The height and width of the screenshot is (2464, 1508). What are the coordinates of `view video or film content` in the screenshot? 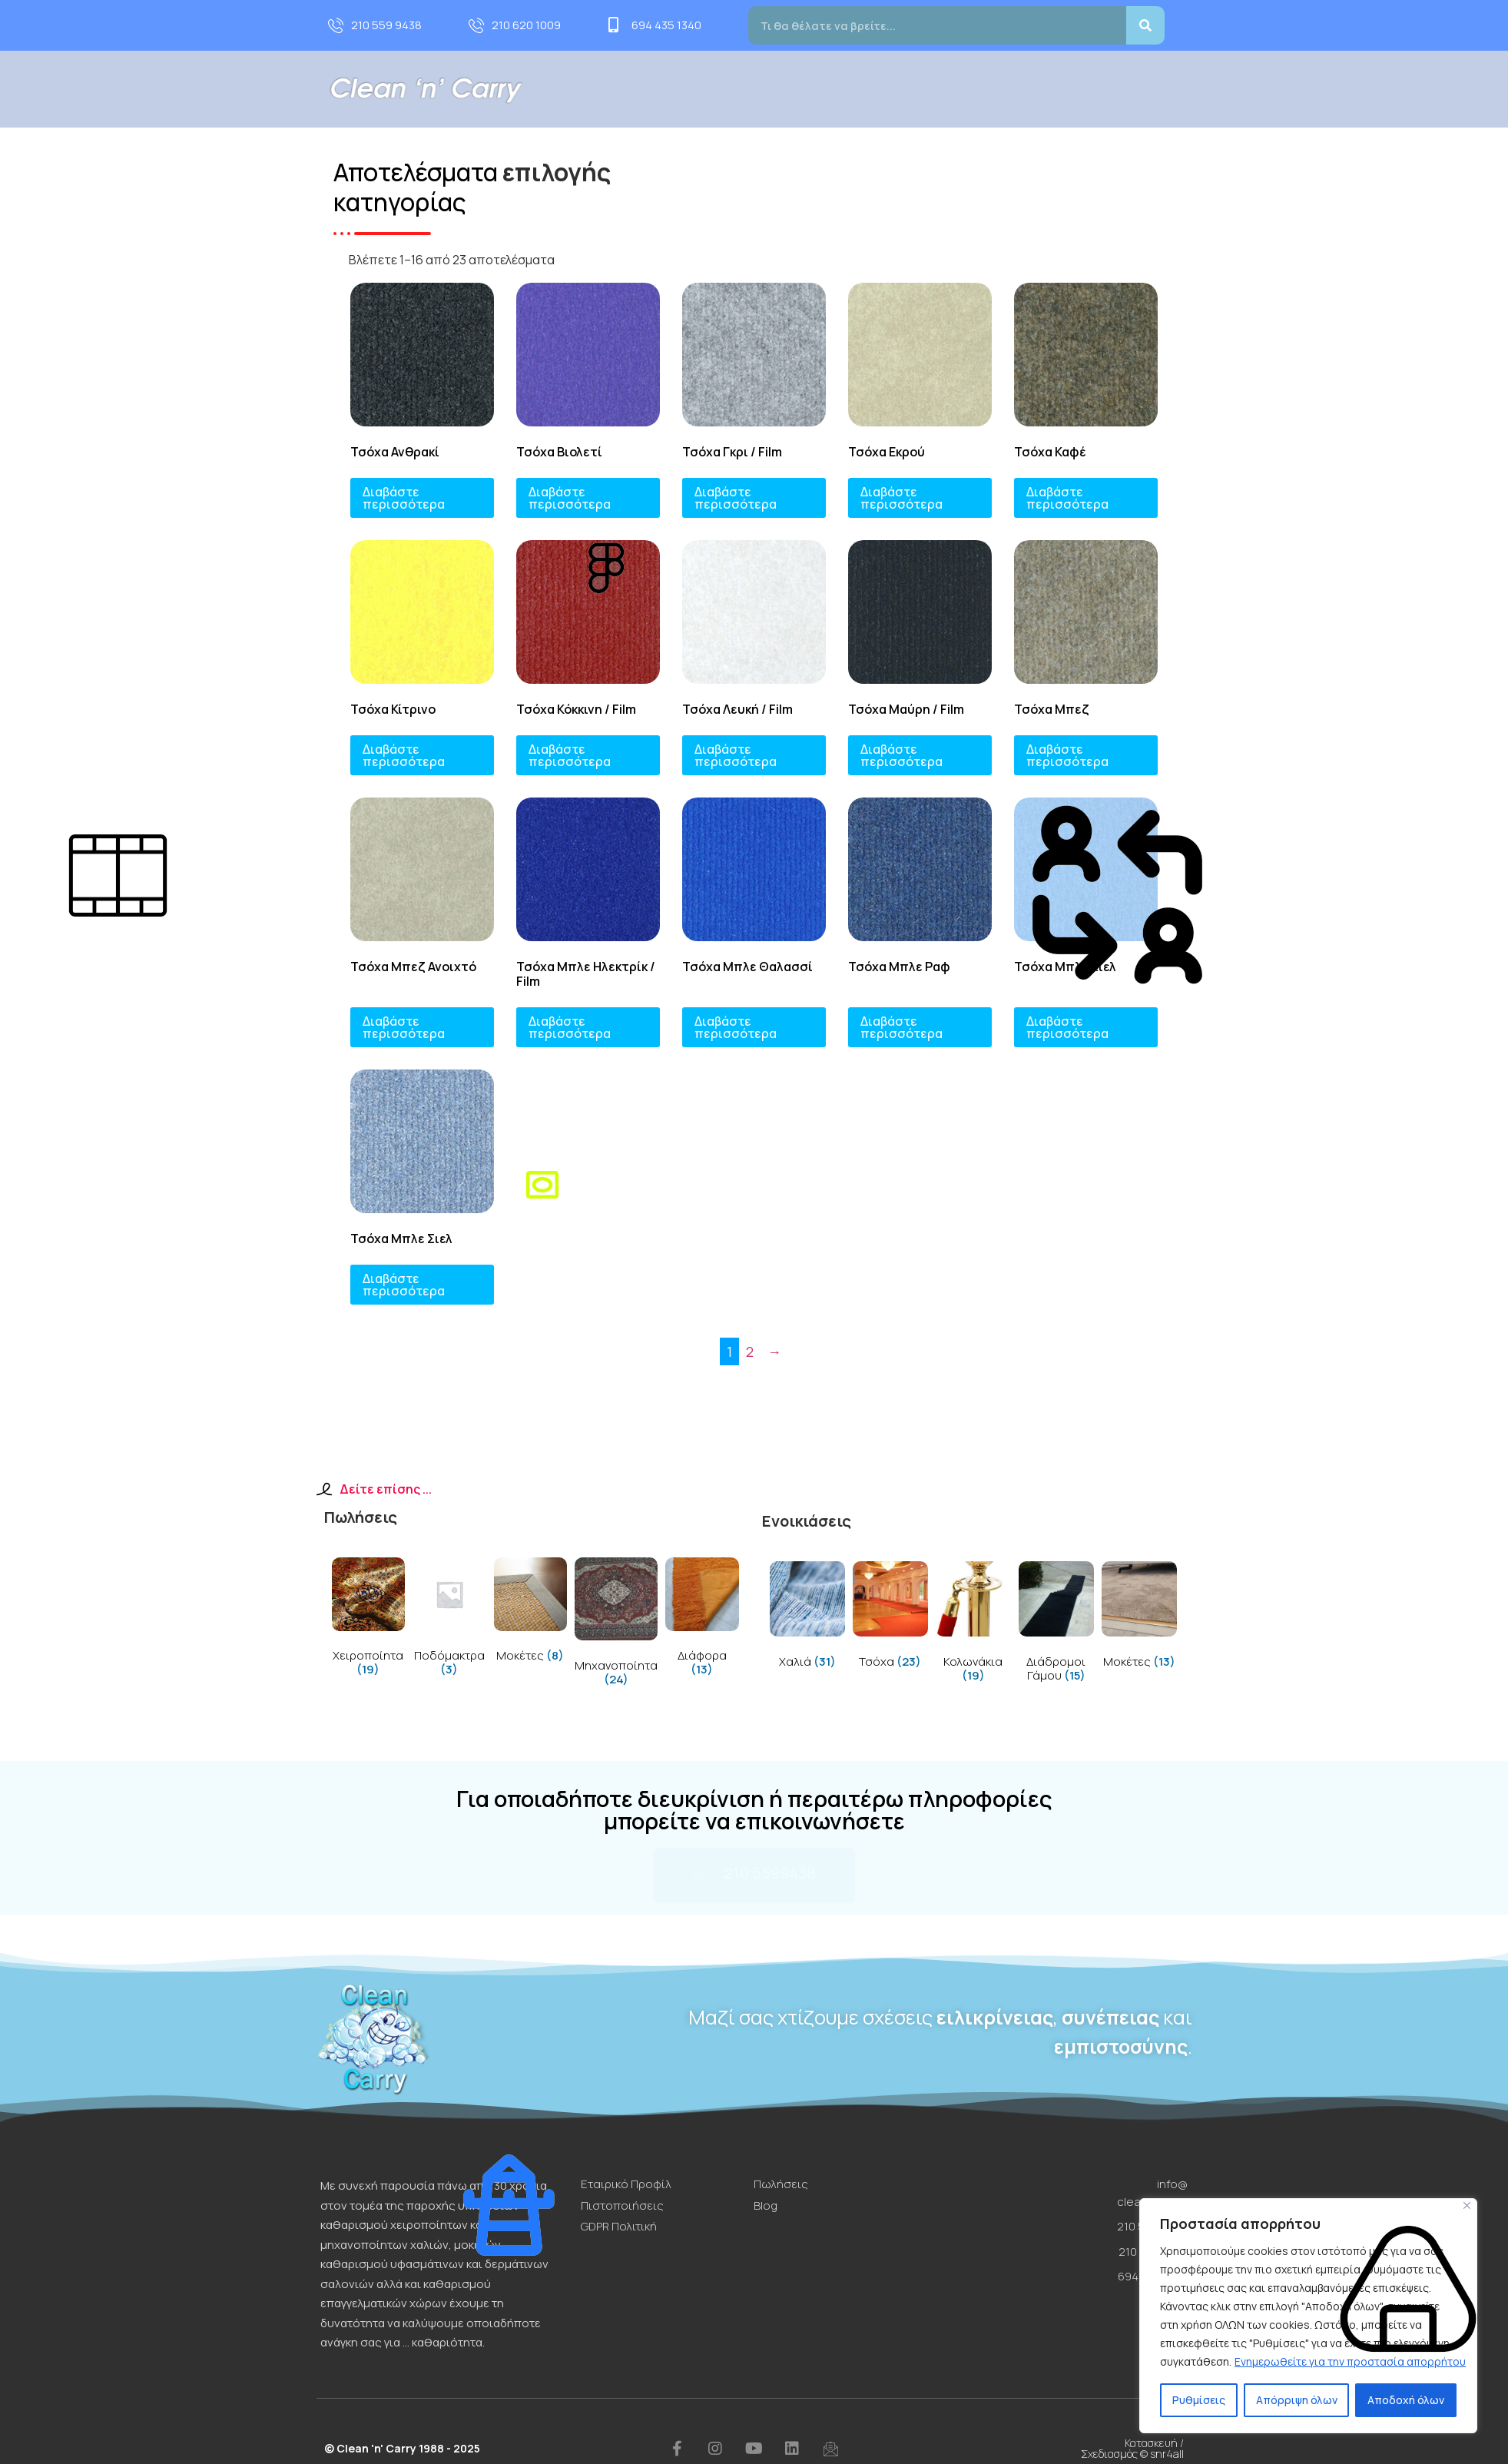 It's located at (118, 875).